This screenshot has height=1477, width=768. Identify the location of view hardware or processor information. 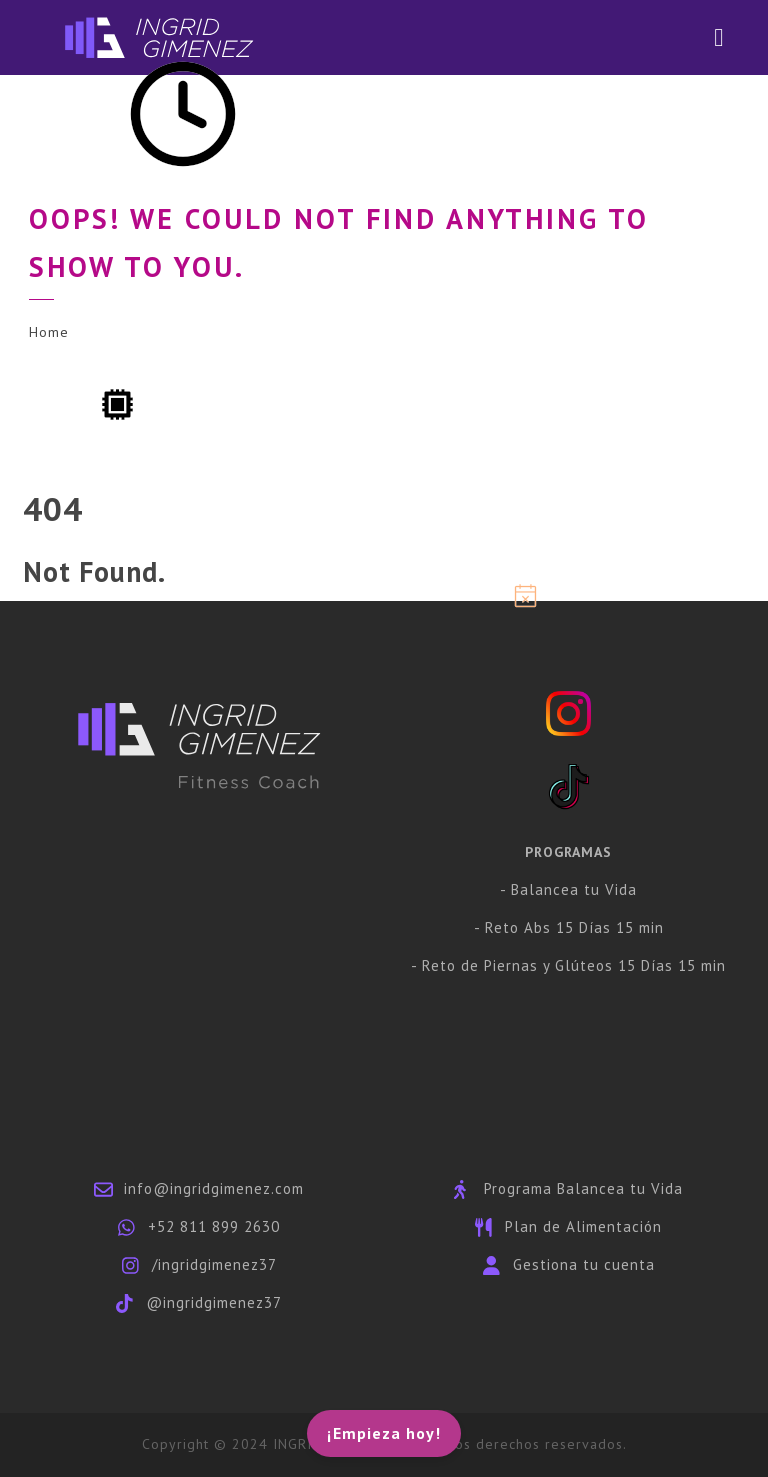
(117, 404).